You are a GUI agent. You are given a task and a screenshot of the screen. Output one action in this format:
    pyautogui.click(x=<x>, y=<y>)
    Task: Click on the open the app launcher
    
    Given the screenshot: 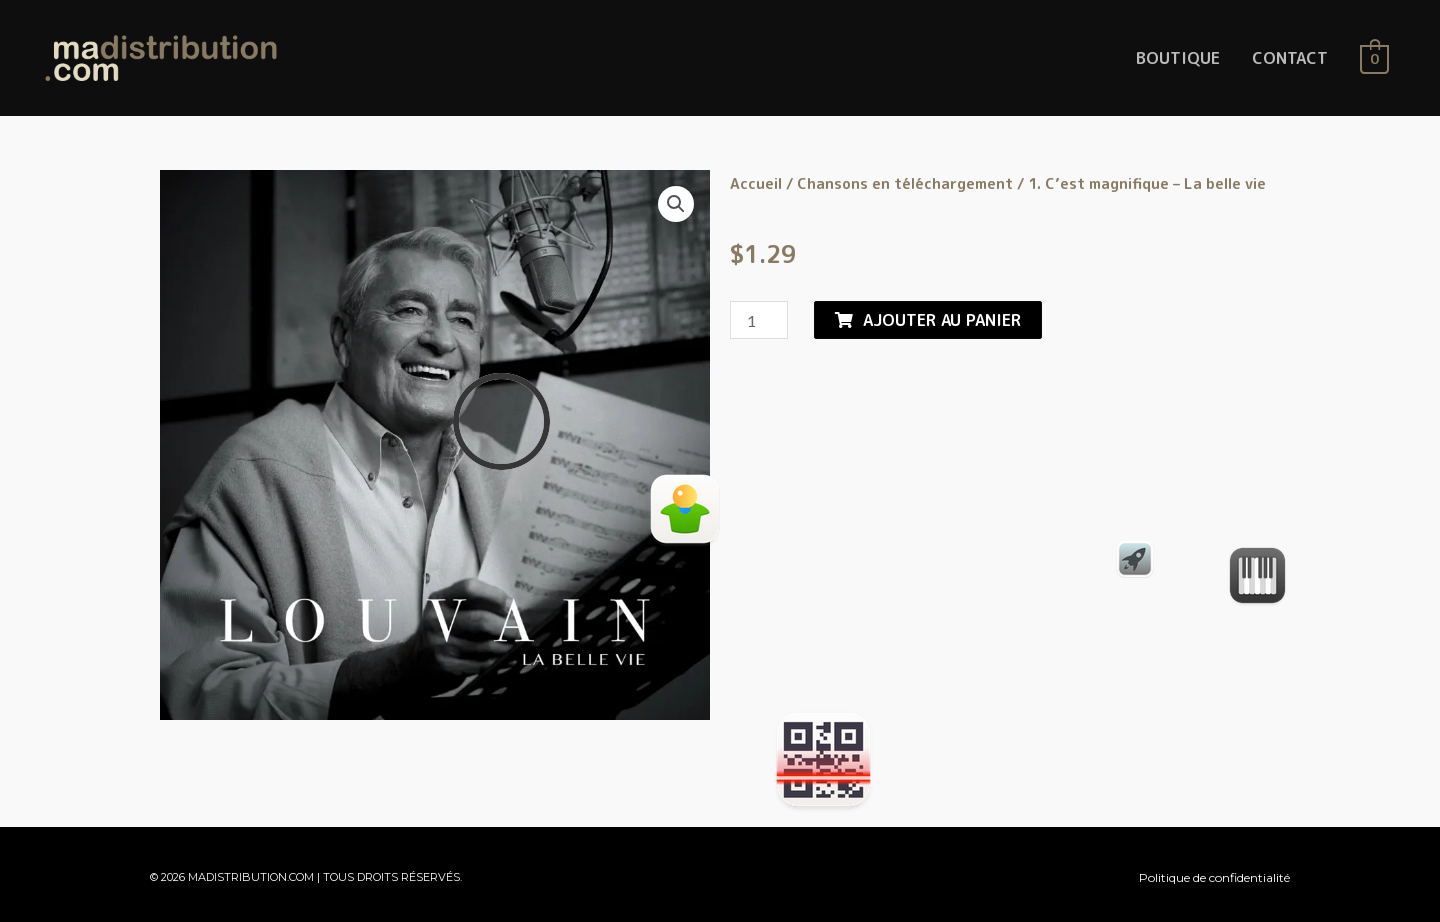 What is the action you would take?
    pyautogui.click(x=1135, y=559)
    